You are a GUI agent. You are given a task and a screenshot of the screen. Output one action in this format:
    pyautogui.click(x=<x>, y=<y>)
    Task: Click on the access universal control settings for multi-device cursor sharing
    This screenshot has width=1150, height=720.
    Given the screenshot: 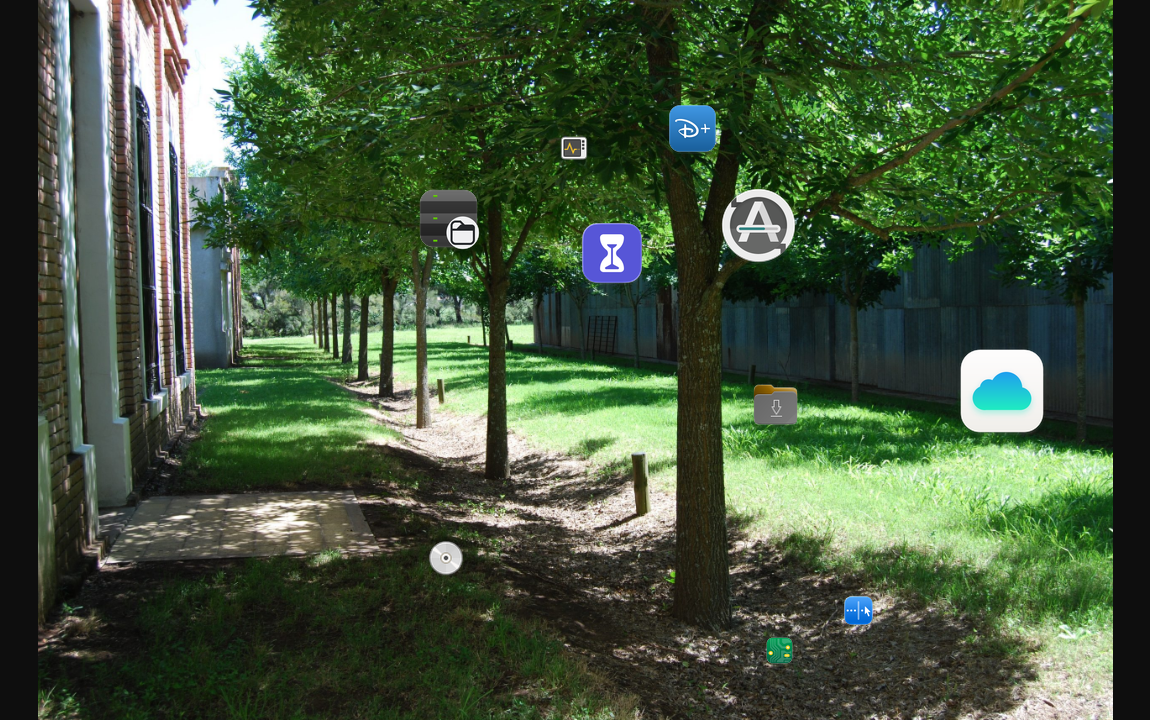 What is the action you would take?
    pyautogui.click(x=858, y=610)
    